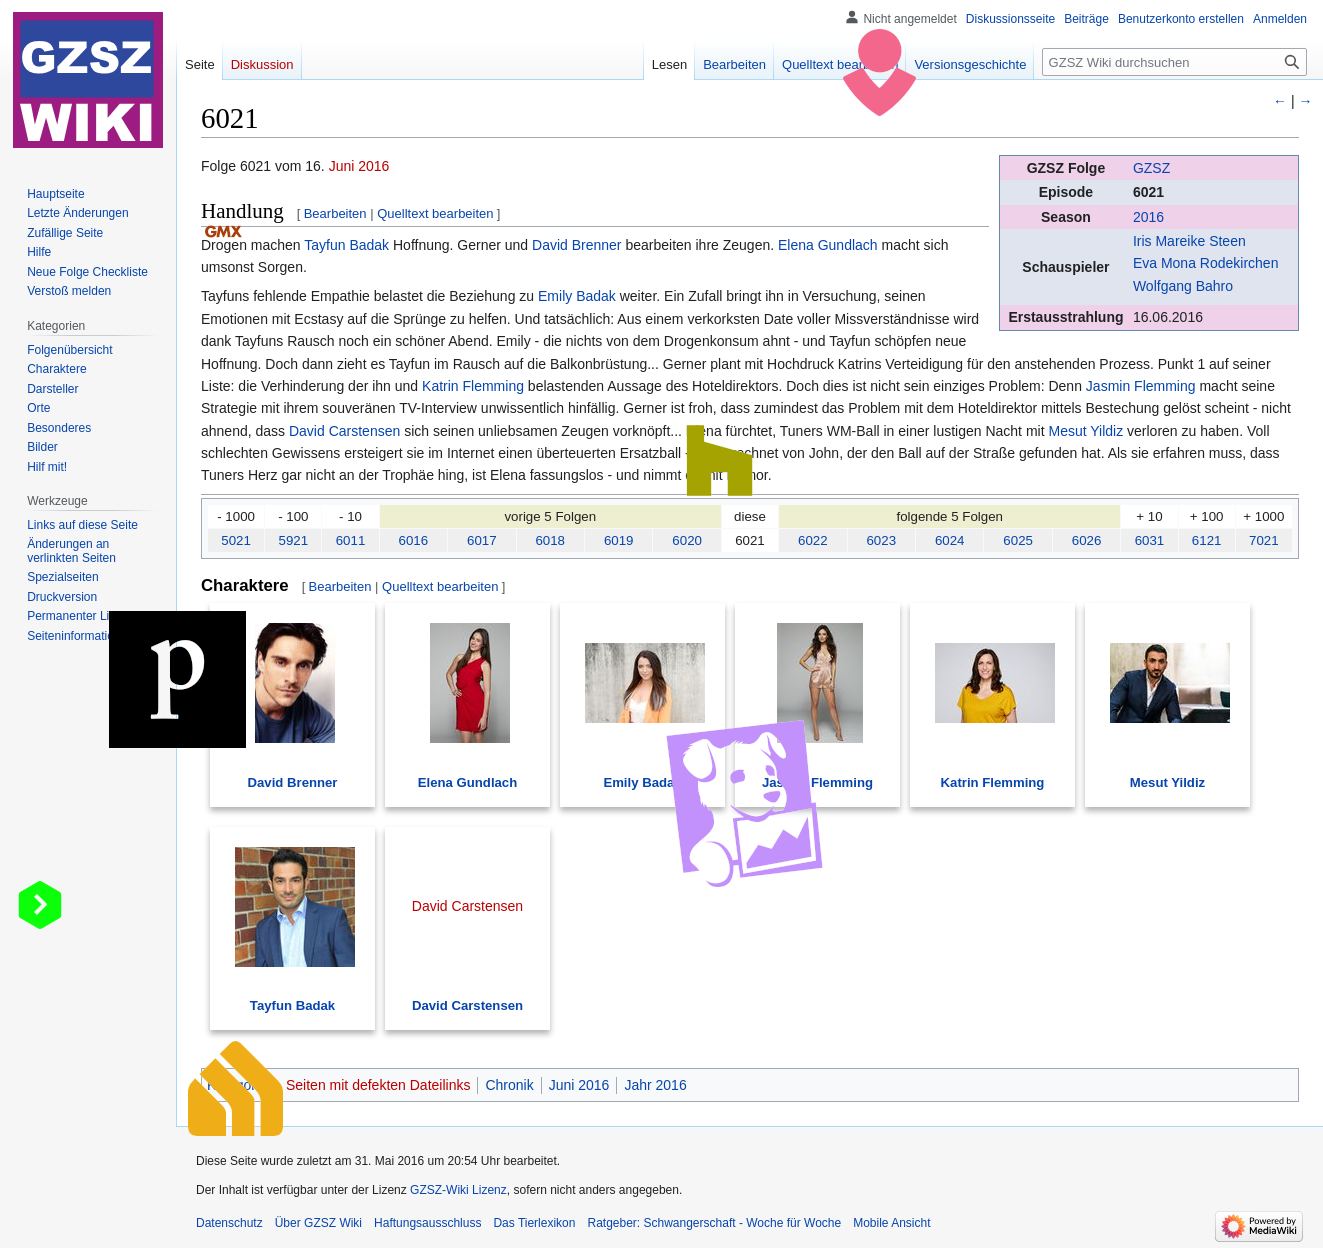 This screenshot has height=1248, width=1323. I want to click on open the Houzz app, so click(719, 460).